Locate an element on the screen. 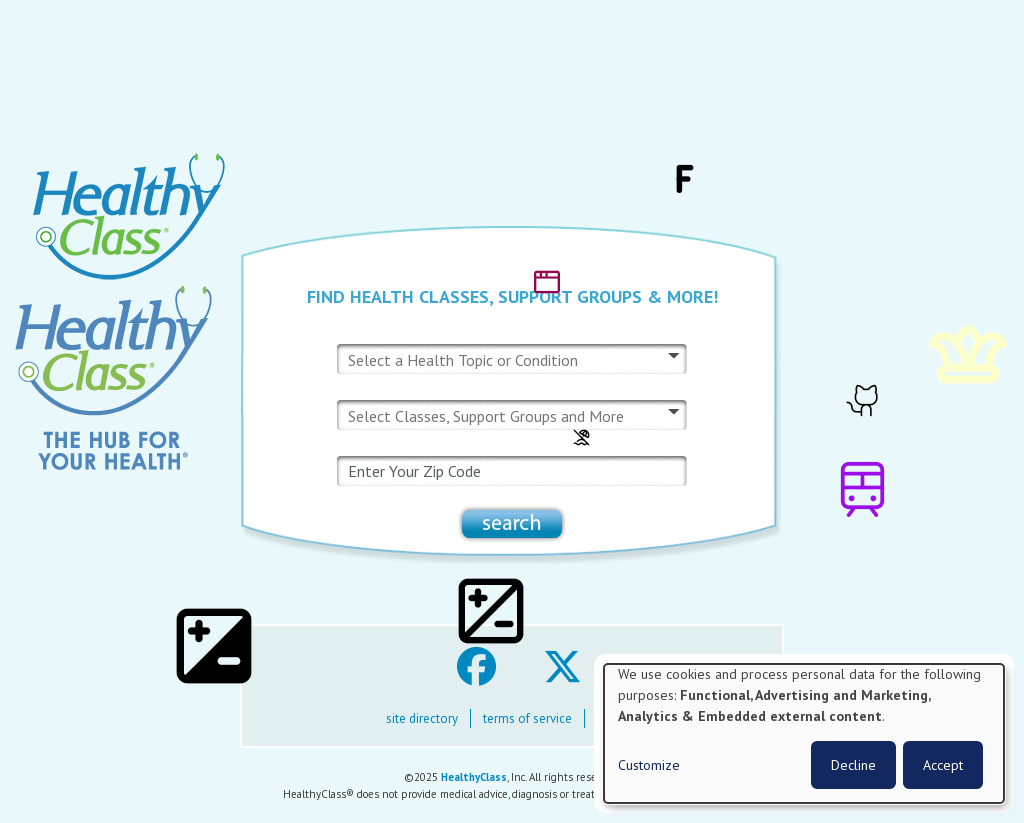 The width and height of the screenshot is (1024, 823). indicates a Facebook shortcut or link is located at coordinates (685, 179).